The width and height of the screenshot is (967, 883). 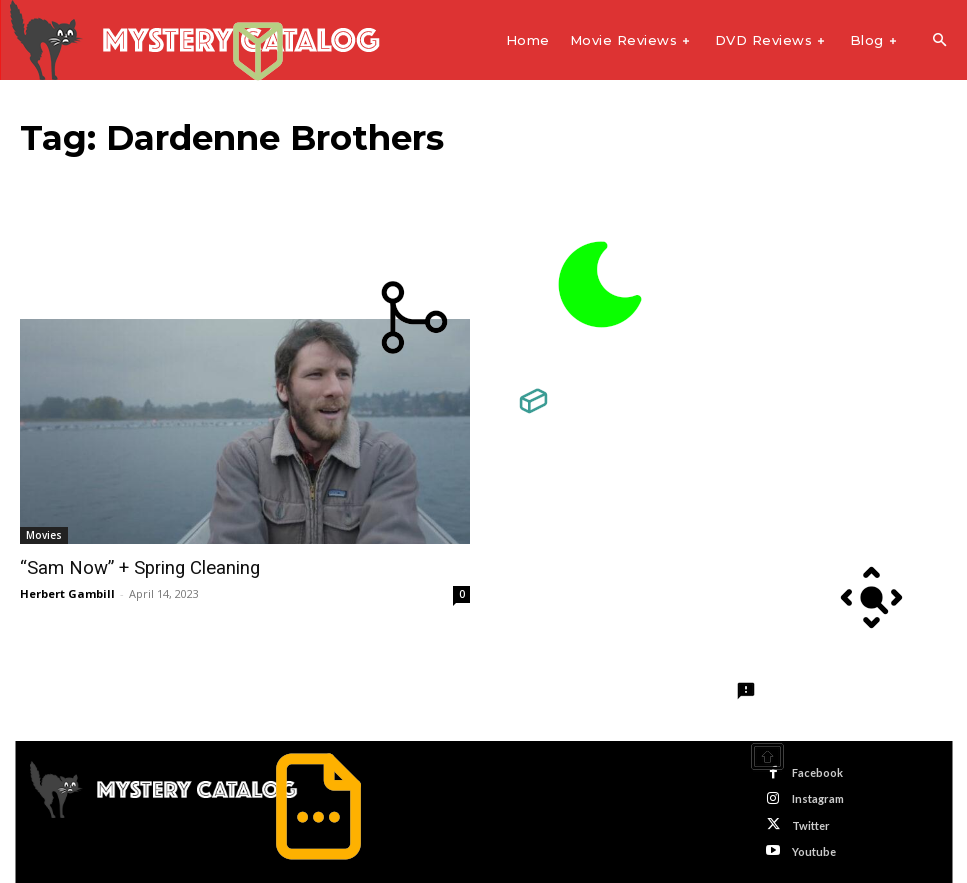 What do you see at coordinates (533, 399) in the screenshot?
I see `view 3D object or model` at bounding box center [533, 399].